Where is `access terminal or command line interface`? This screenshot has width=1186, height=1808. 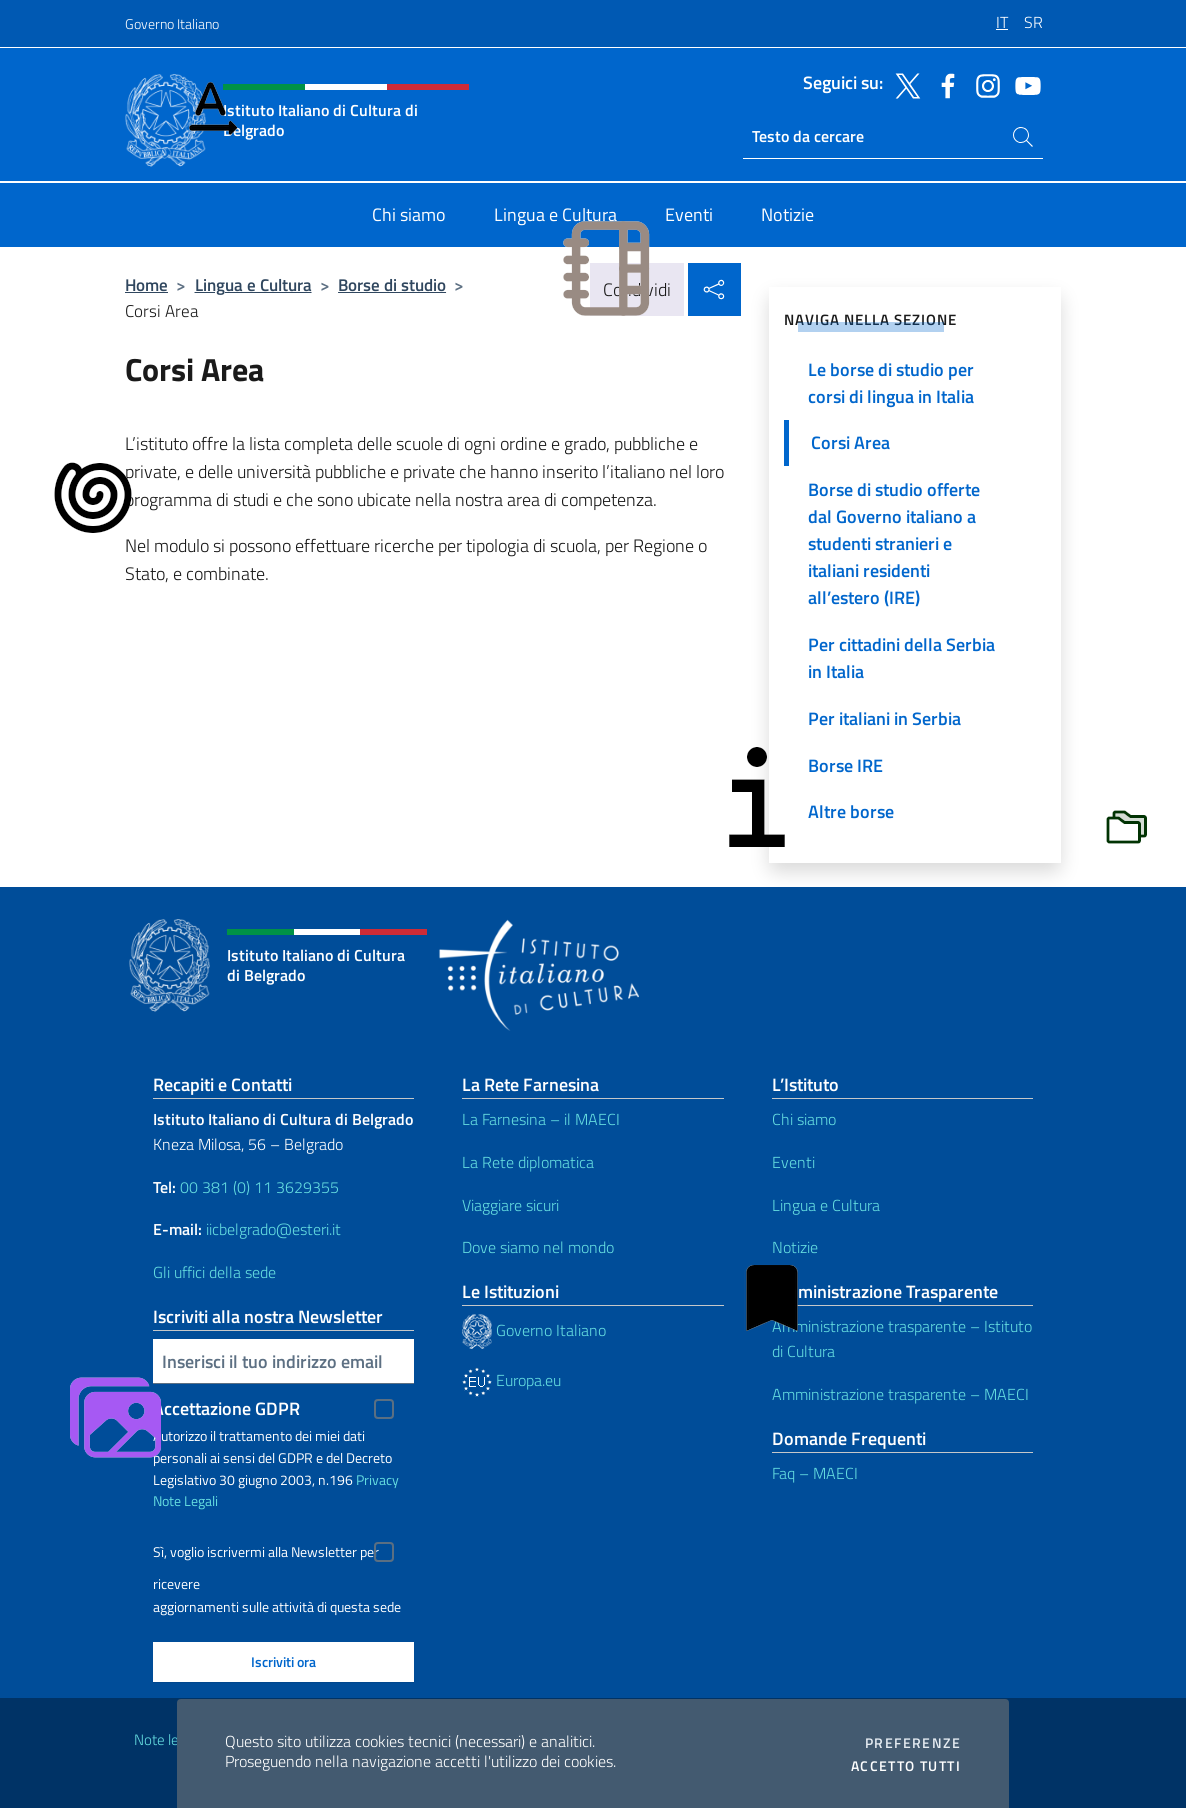
access terminal or command line interface is located at coordinates (93, 498).